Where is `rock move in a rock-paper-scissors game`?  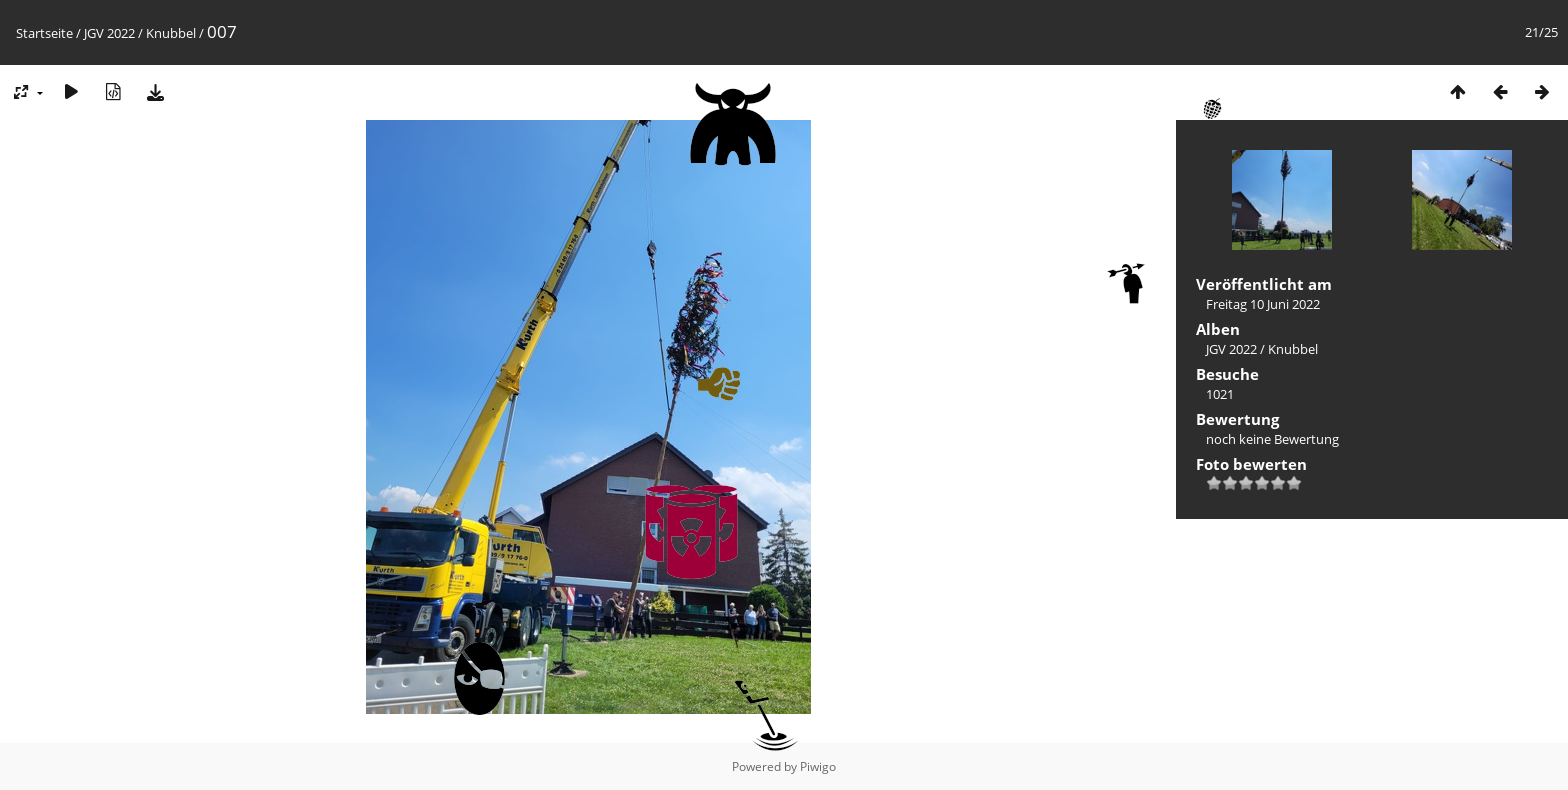 rock move in a rock-paper-scissors game is located at coordinates (719, 381).